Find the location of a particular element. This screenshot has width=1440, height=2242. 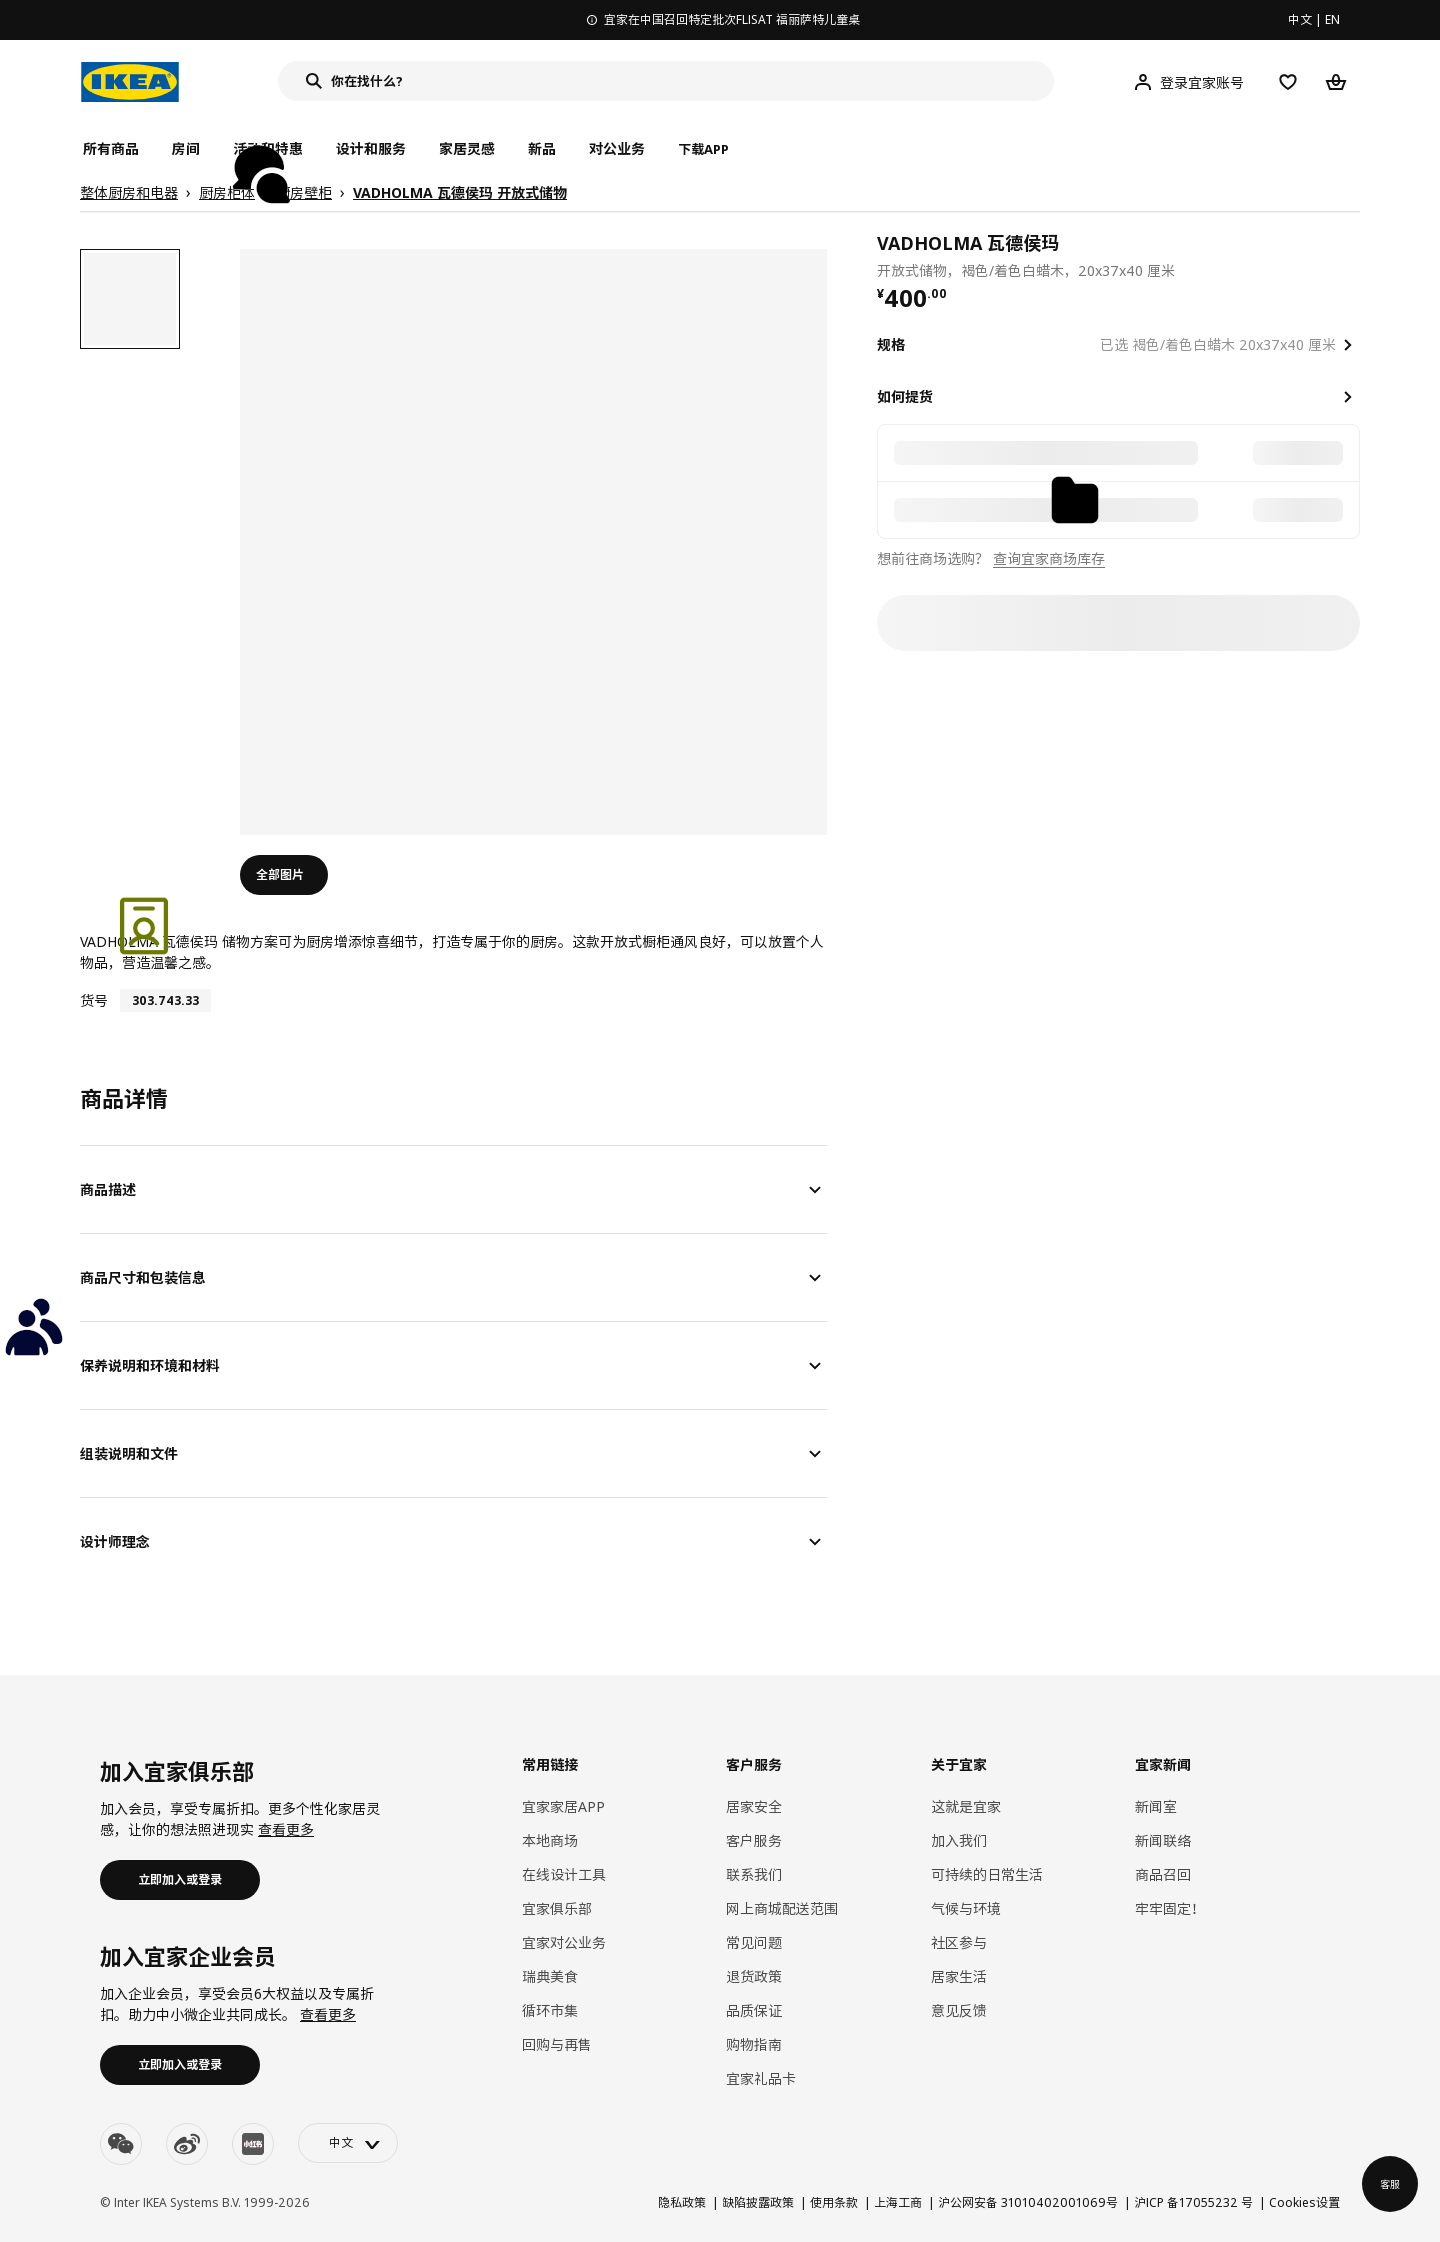

access a forum channel is located at coordinates (262, 173).